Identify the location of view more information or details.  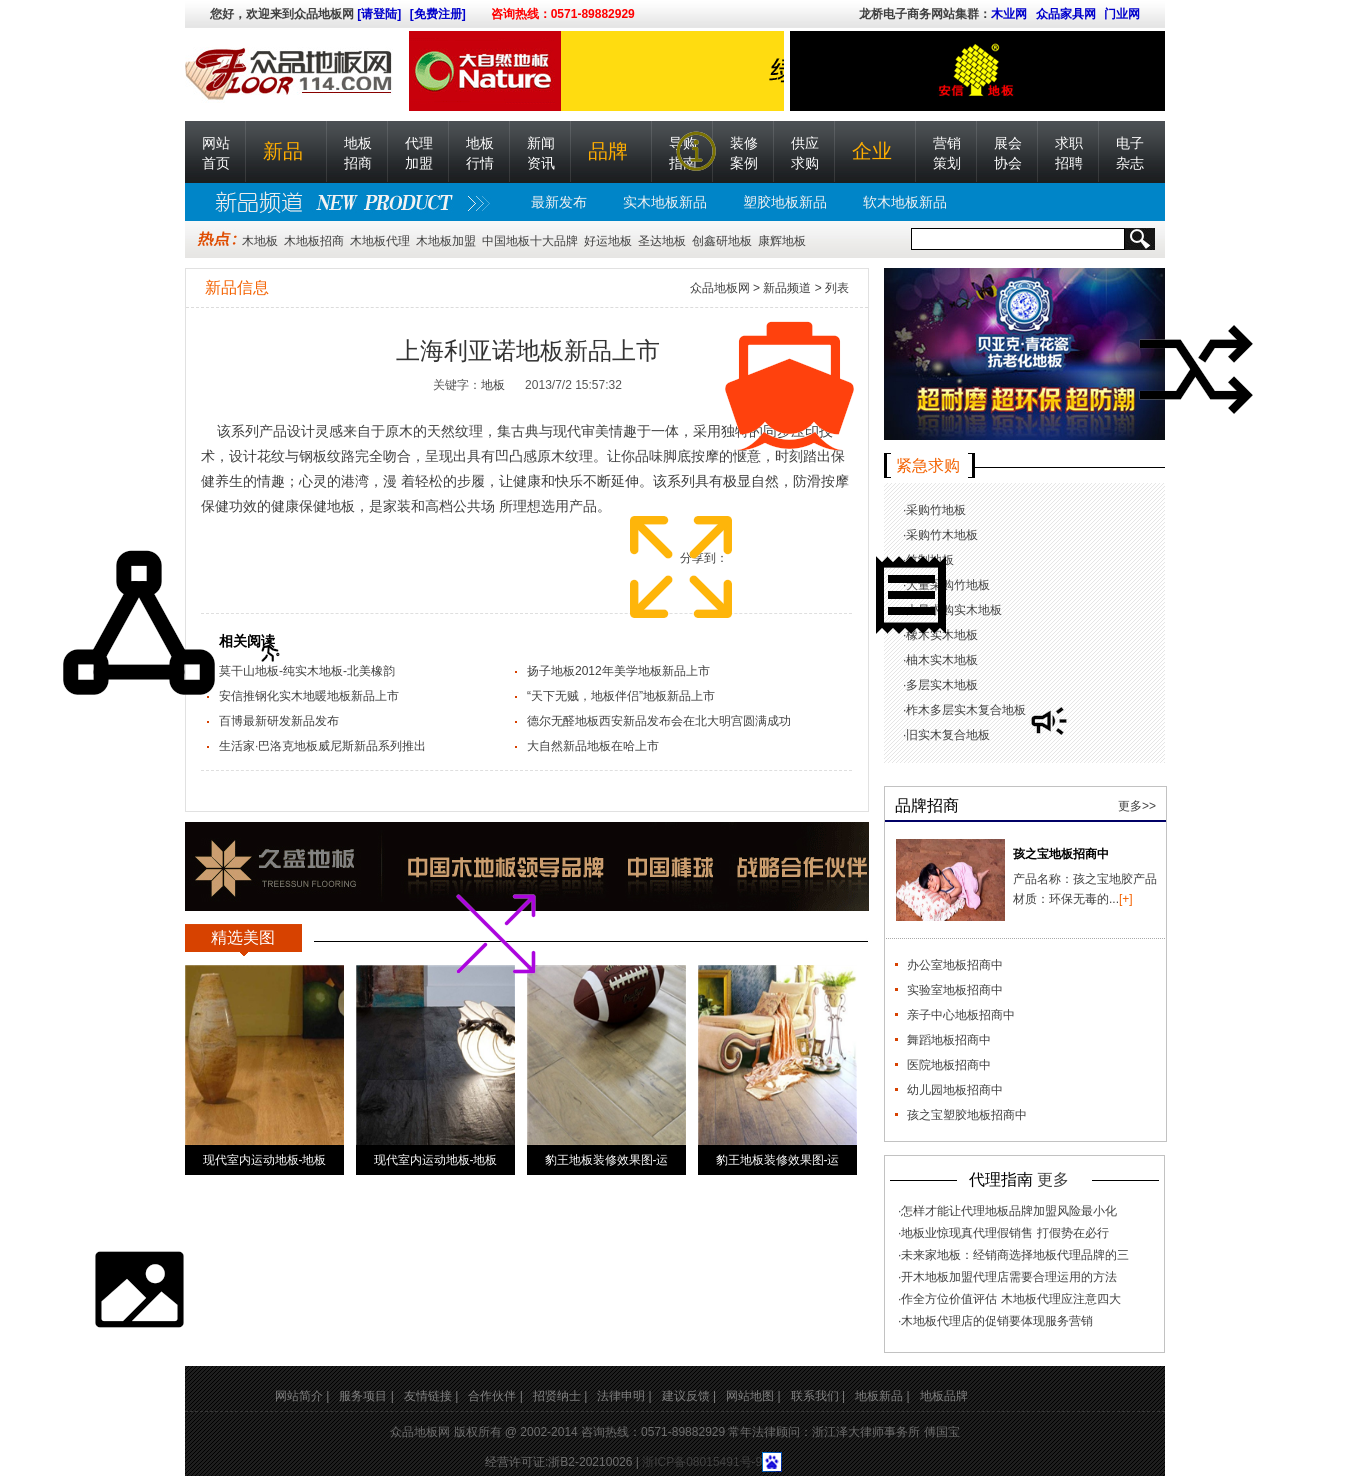
(697, 152).